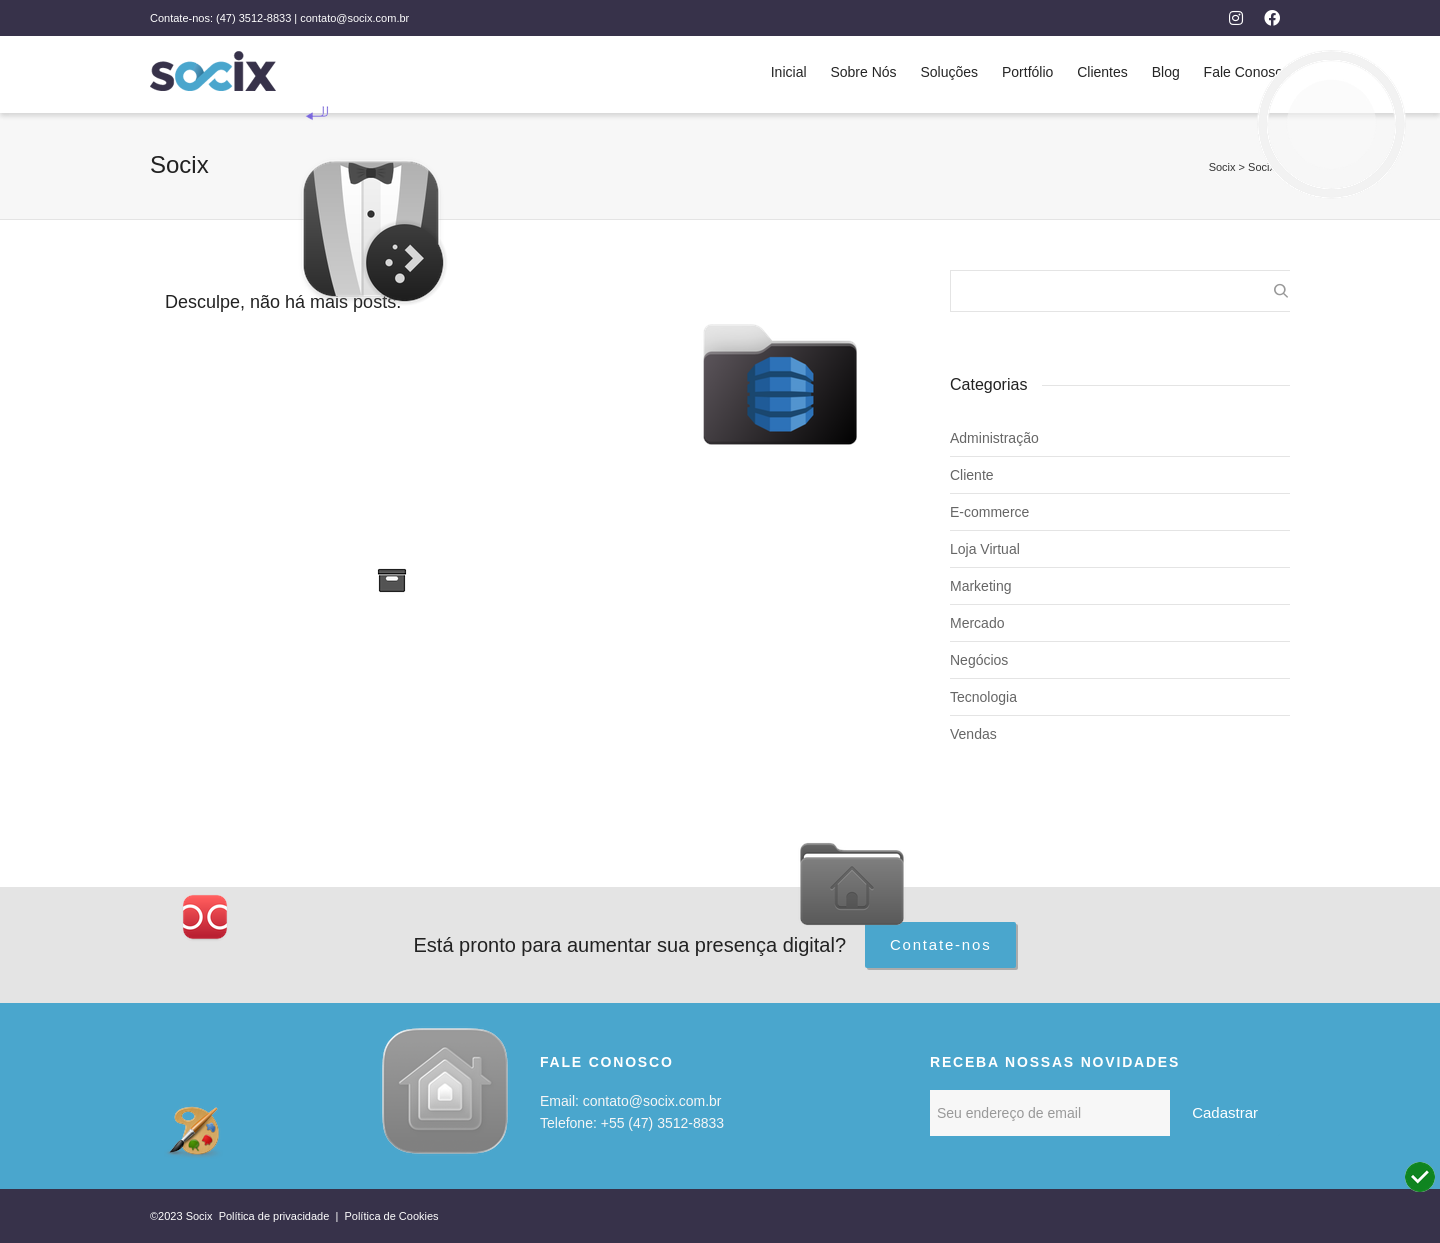 The image size is (1440, 1243). What do you see at coordinates (193, 1132) in the screenshot?
I see `open graphics or drawing applications` at bounding box center [193, 1132].